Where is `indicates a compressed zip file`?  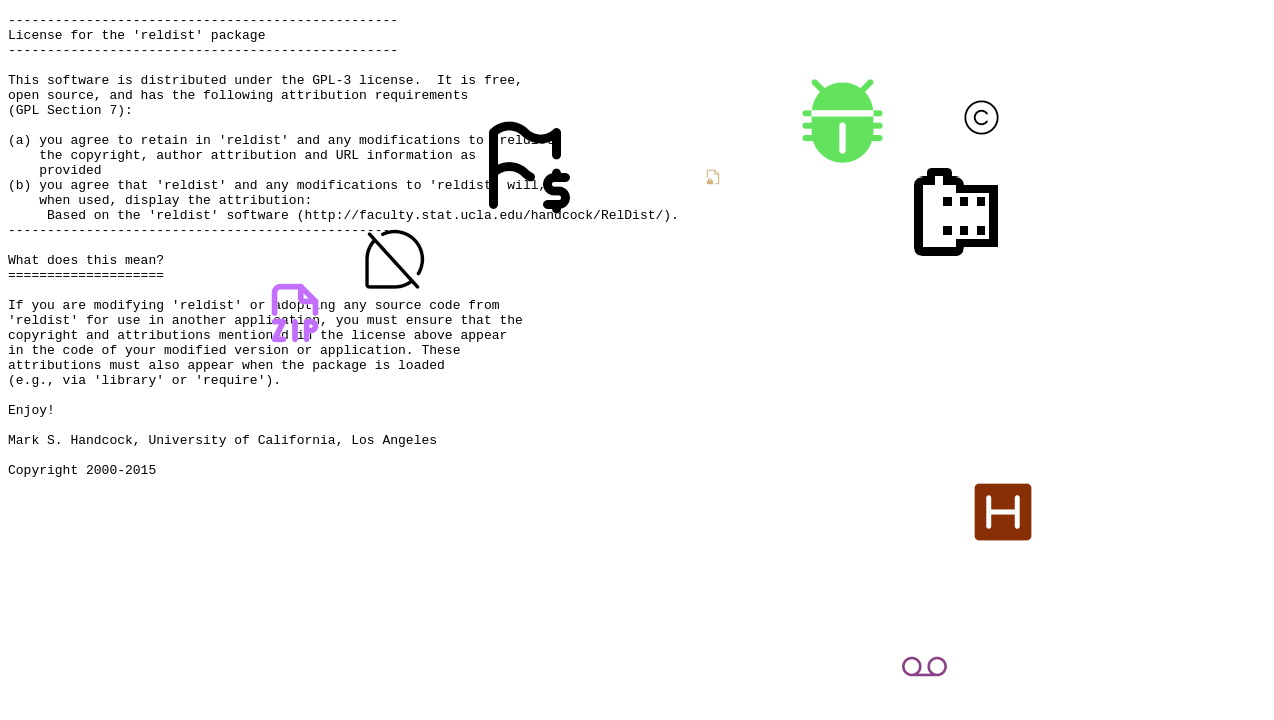 indicates a compressed zip file is located at coordinates (295, 313).